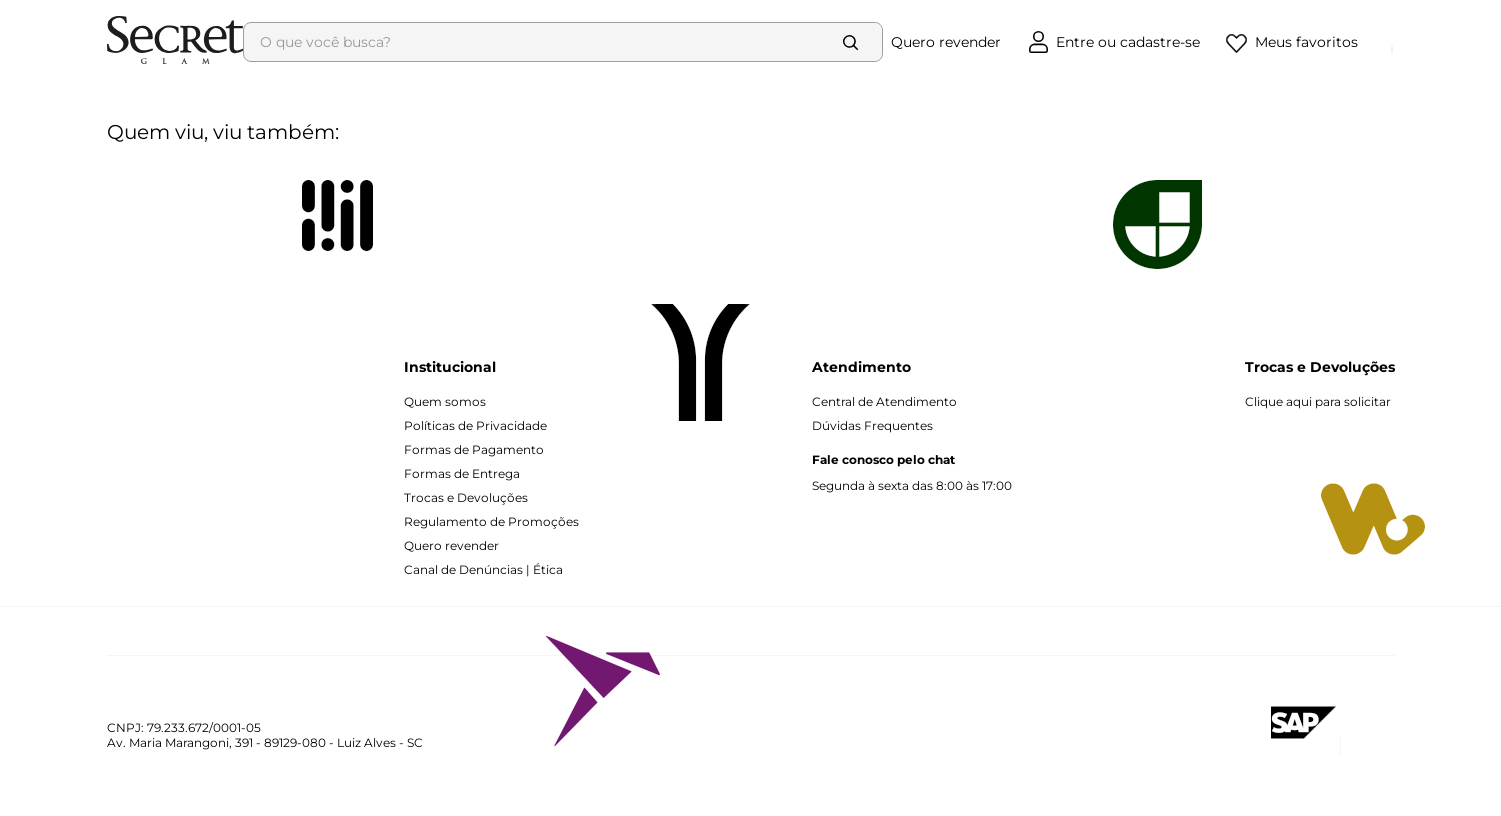  Describe the element at coordinates (700, 362) in the screenshot. I see `Guangzhou Metro app or service` at that location.